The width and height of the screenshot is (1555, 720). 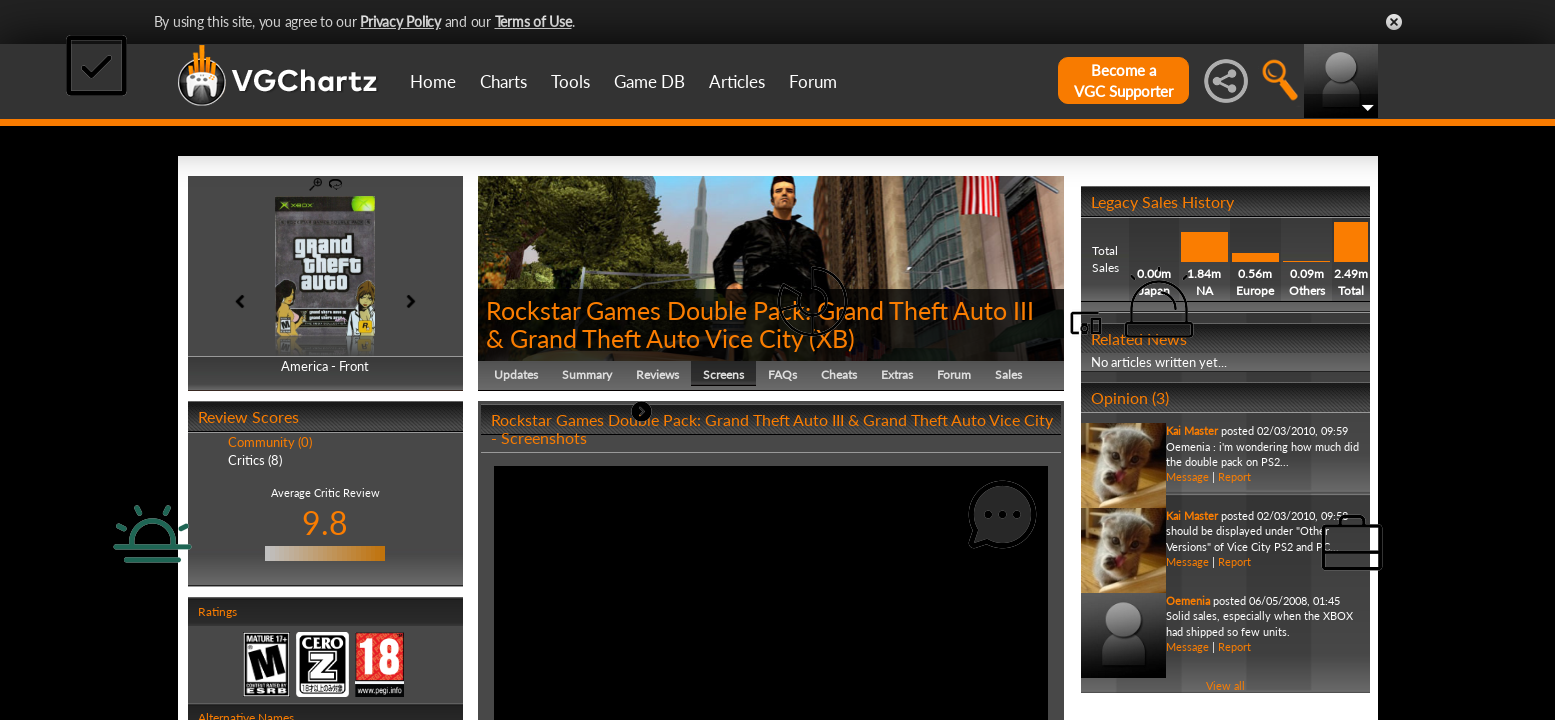 What do you see at coordinates (812, 301) in the screenshot?
I see `view analytics or statistics breakdown` at bounding box center [812, 301].